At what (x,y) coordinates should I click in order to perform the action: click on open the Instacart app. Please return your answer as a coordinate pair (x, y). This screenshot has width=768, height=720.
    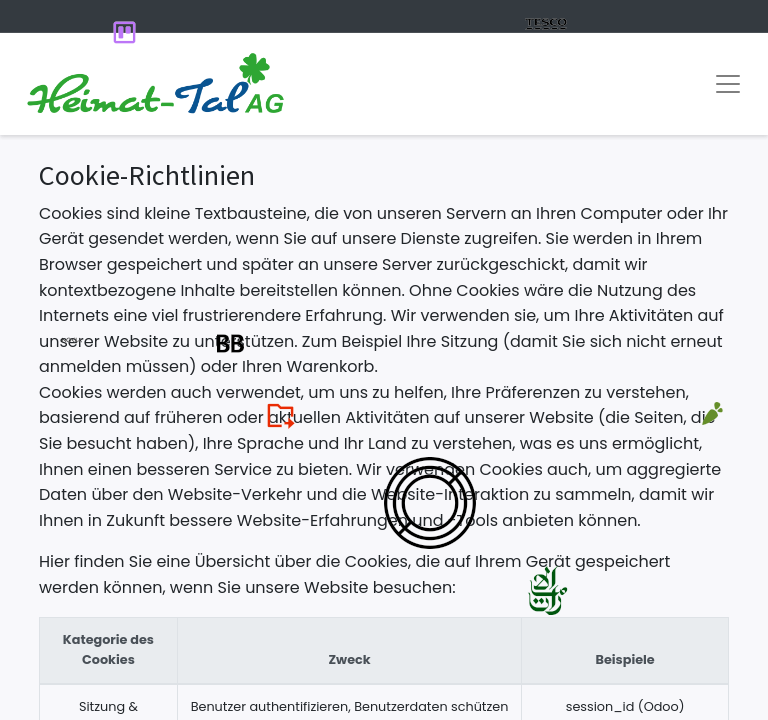
    Looking at the image, I should click on (712, 413).